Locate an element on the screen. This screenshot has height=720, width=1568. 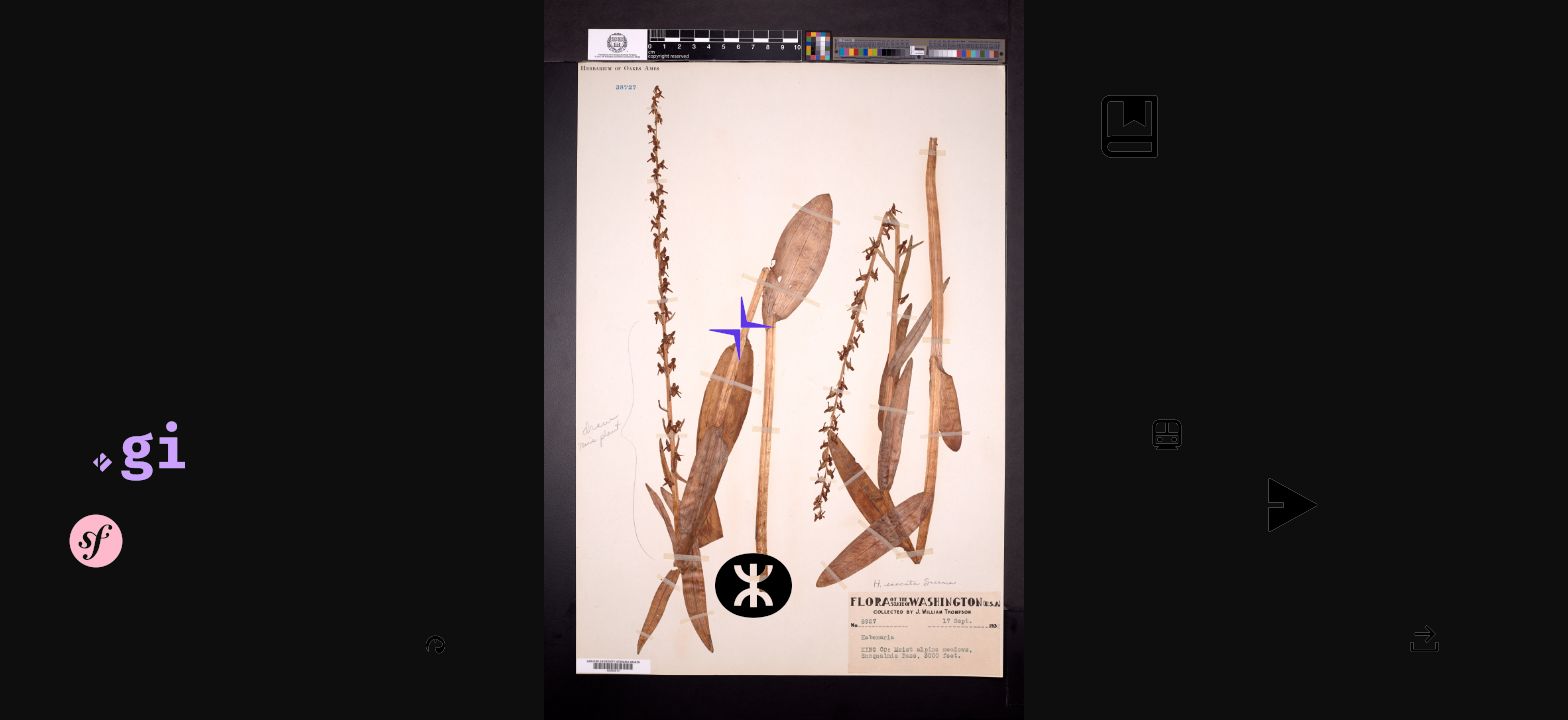
send a message or submit content is located at coordinates (1291, 505).